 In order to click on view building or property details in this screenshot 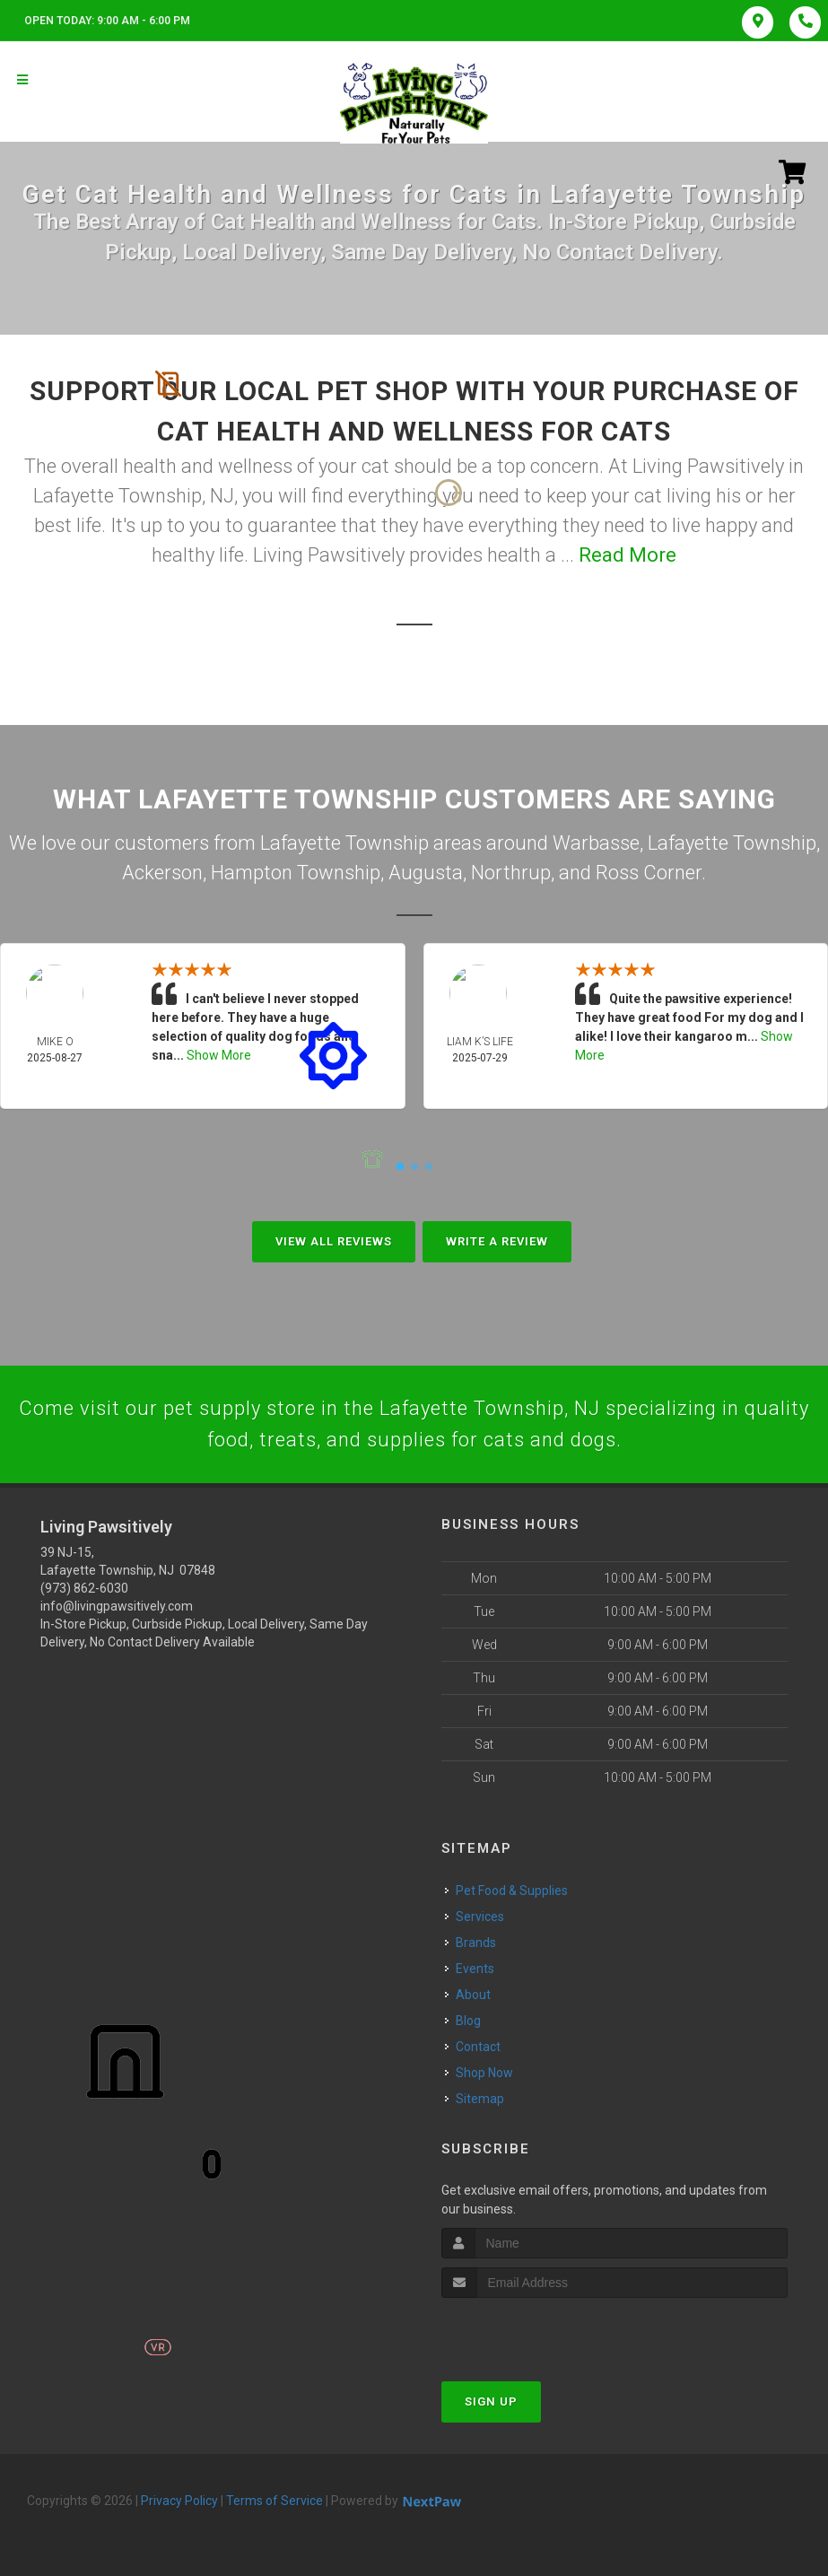, I will do `click(125, 2059)`.